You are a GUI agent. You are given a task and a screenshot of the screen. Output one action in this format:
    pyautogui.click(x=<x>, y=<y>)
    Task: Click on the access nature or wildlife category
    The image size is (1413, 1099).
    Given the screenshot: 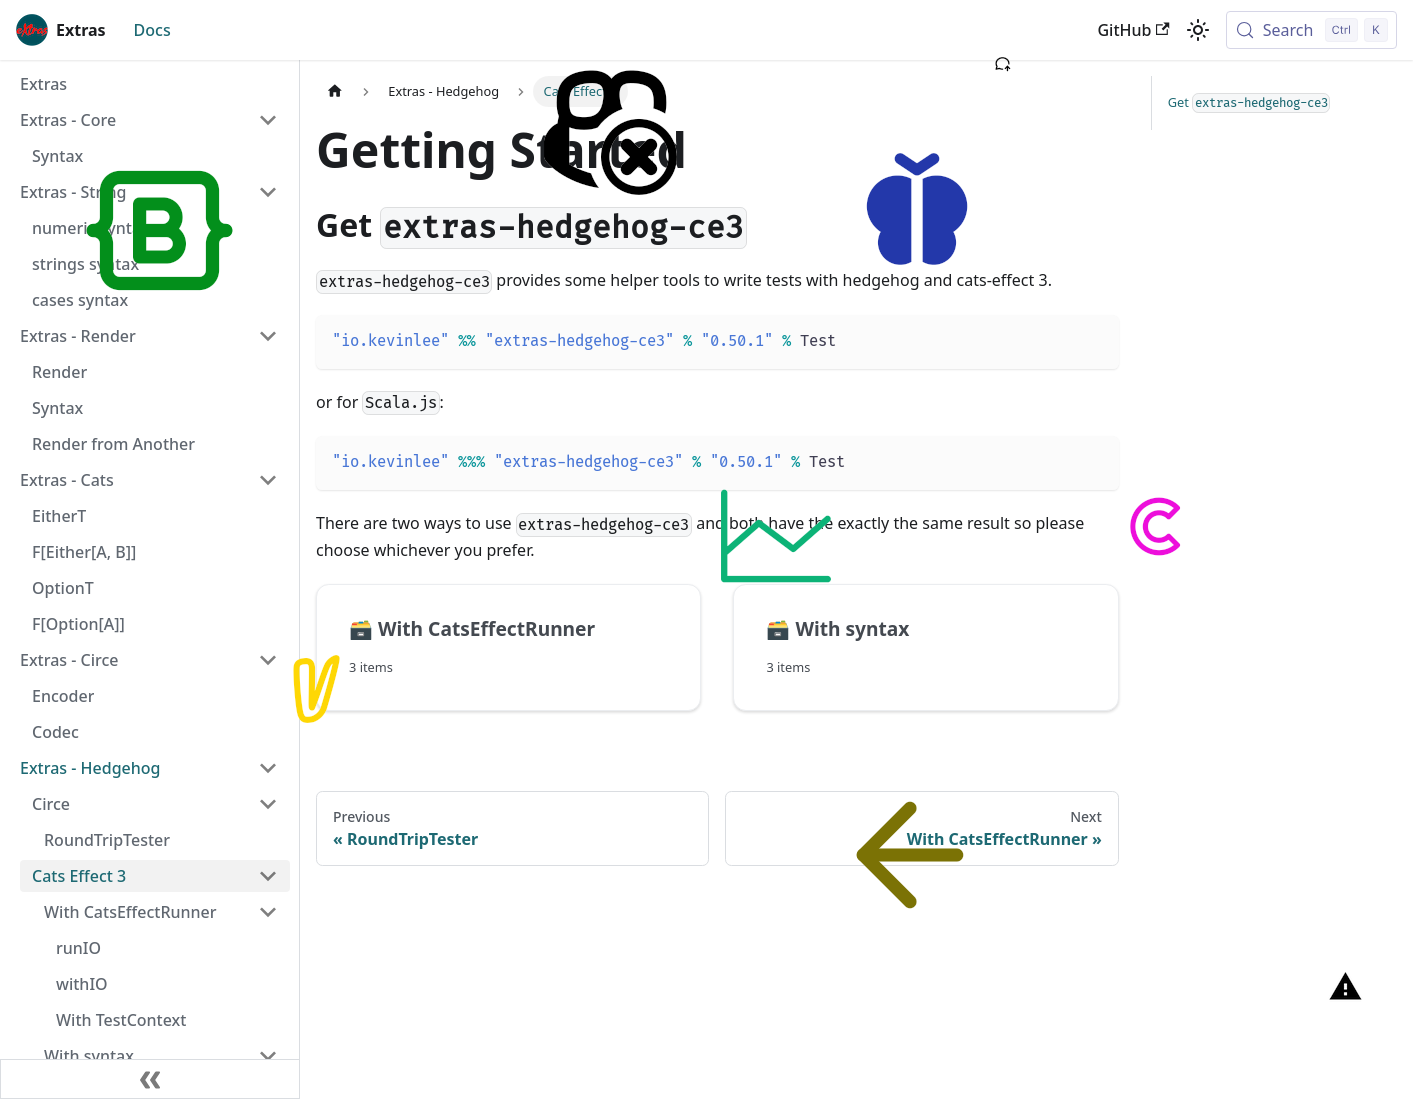 What is the action you would take?
    pyautogui.click(x=917, y=209)
    